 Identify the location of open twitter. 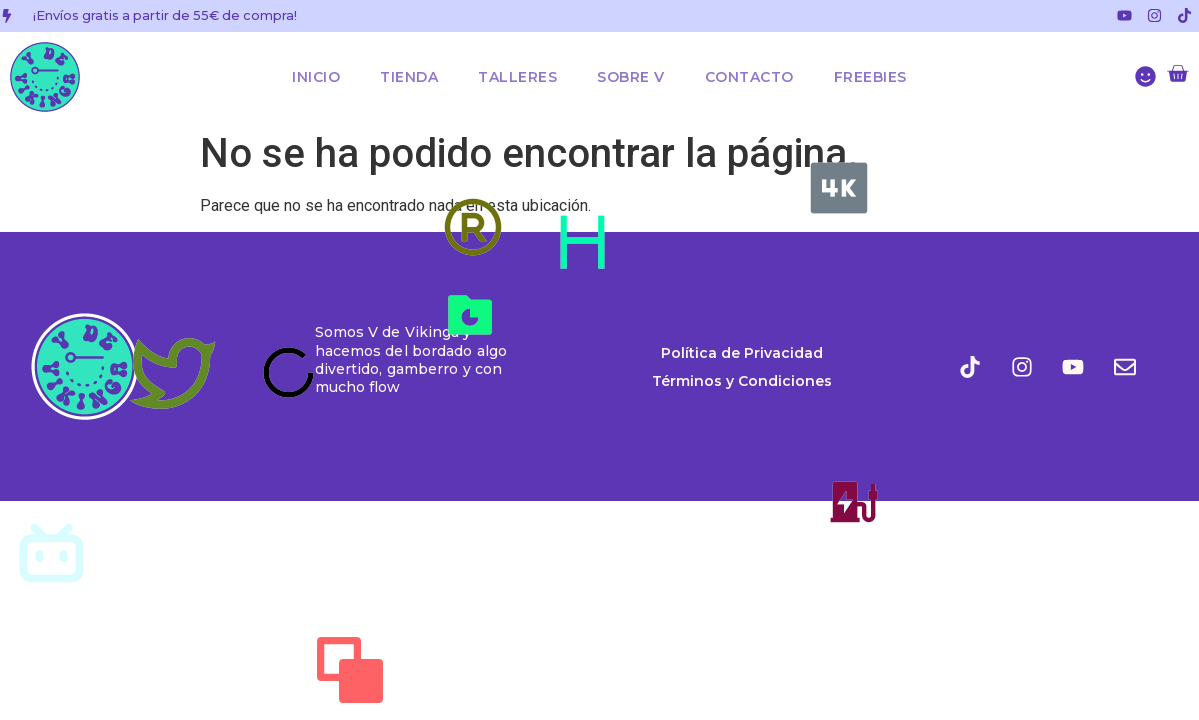
(175, 374).